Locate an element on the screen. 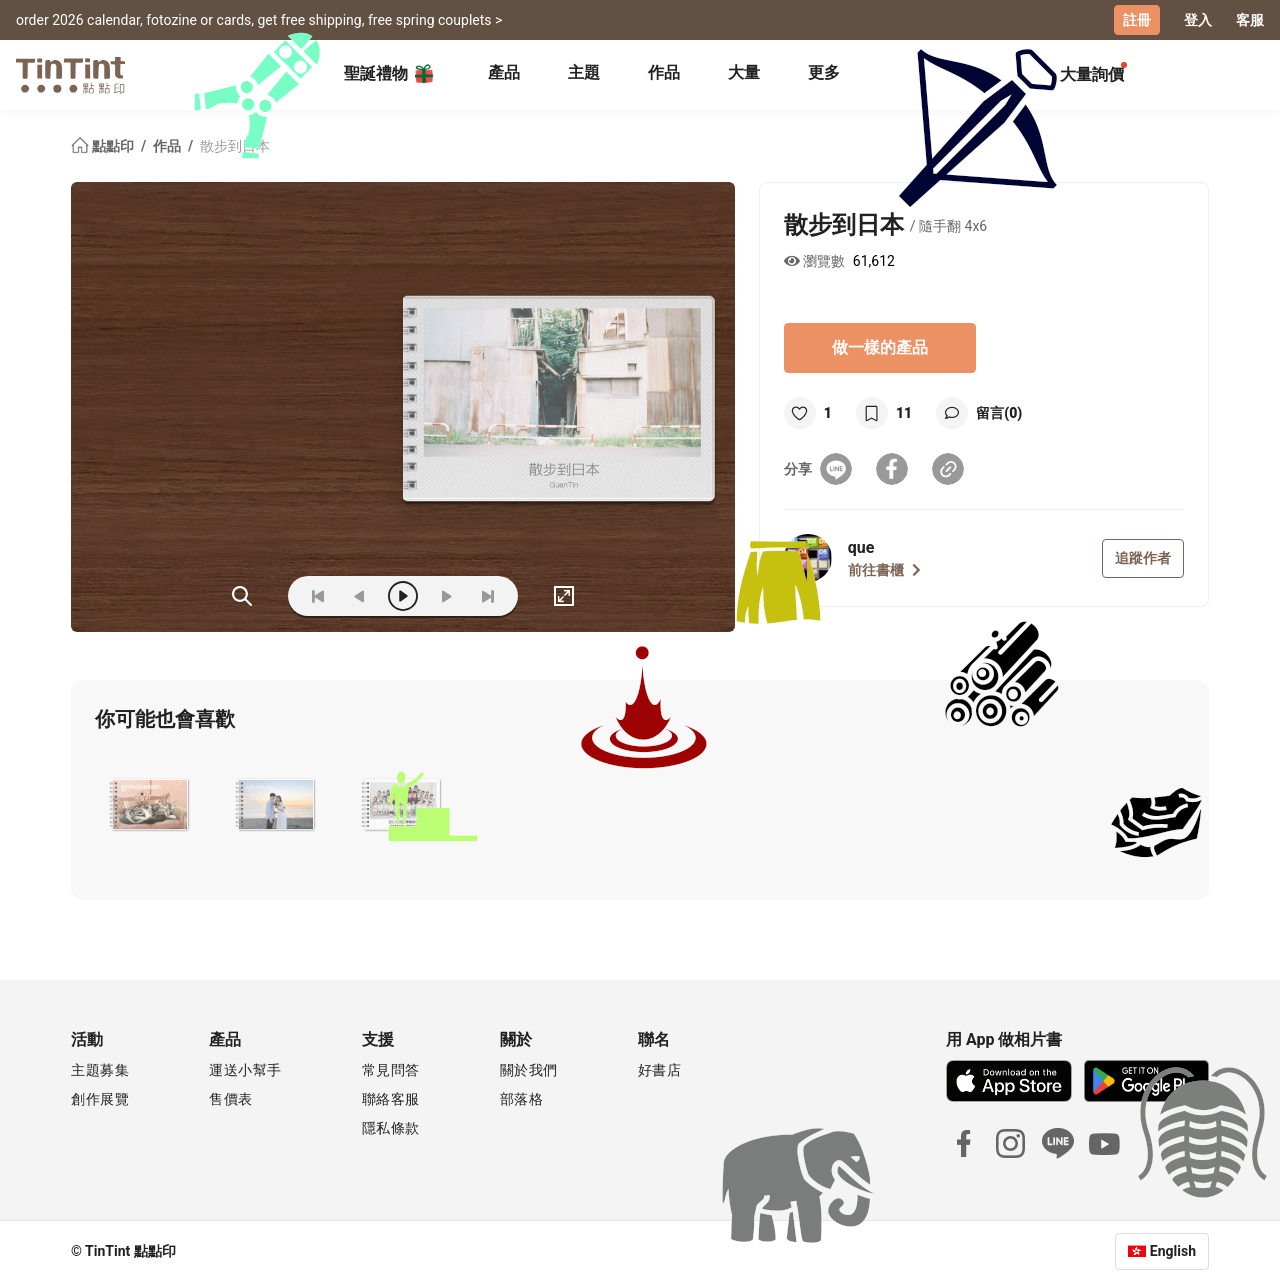 This screenshot has width=1280, height=1282. browse skirts in clothing catalog is located at coordinates (778, 582).